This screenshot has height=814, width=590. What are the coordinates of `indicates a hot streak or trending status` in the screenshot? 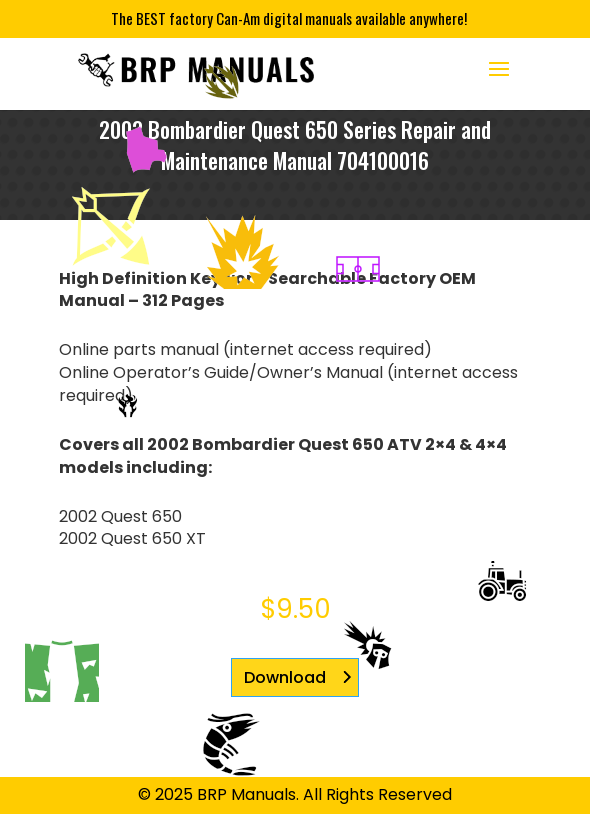 It's located at (127, 405).